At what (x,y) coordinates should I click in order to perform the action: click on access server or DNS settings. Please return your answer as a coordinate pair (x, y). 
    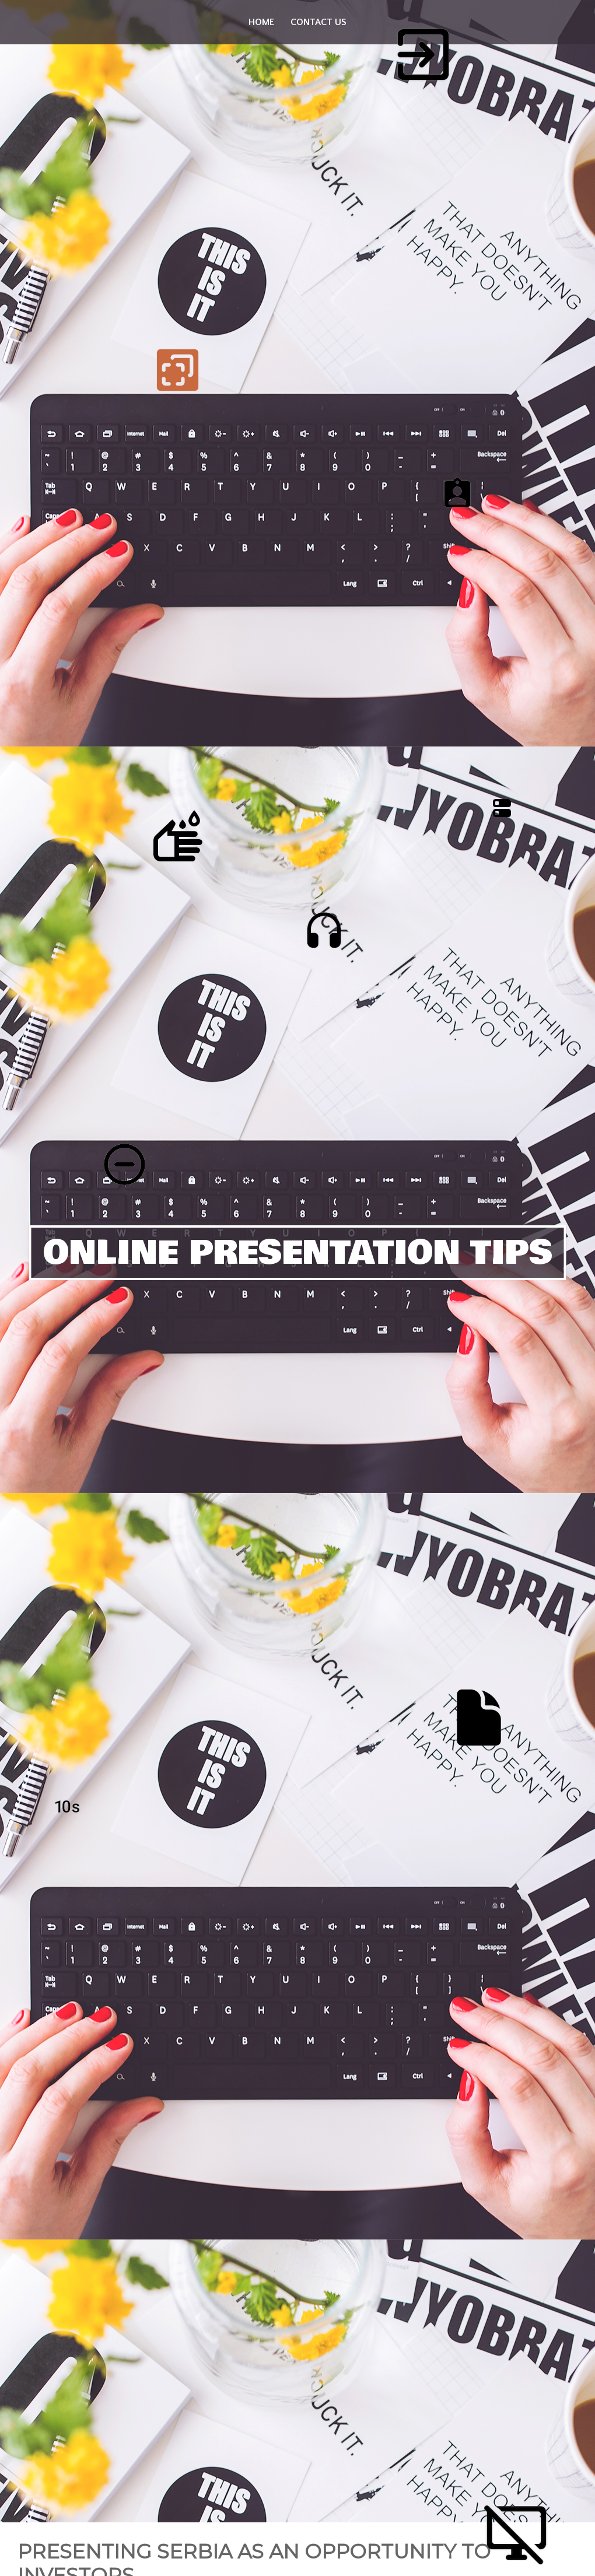
    Looking at the image, I should click on (502, 808).